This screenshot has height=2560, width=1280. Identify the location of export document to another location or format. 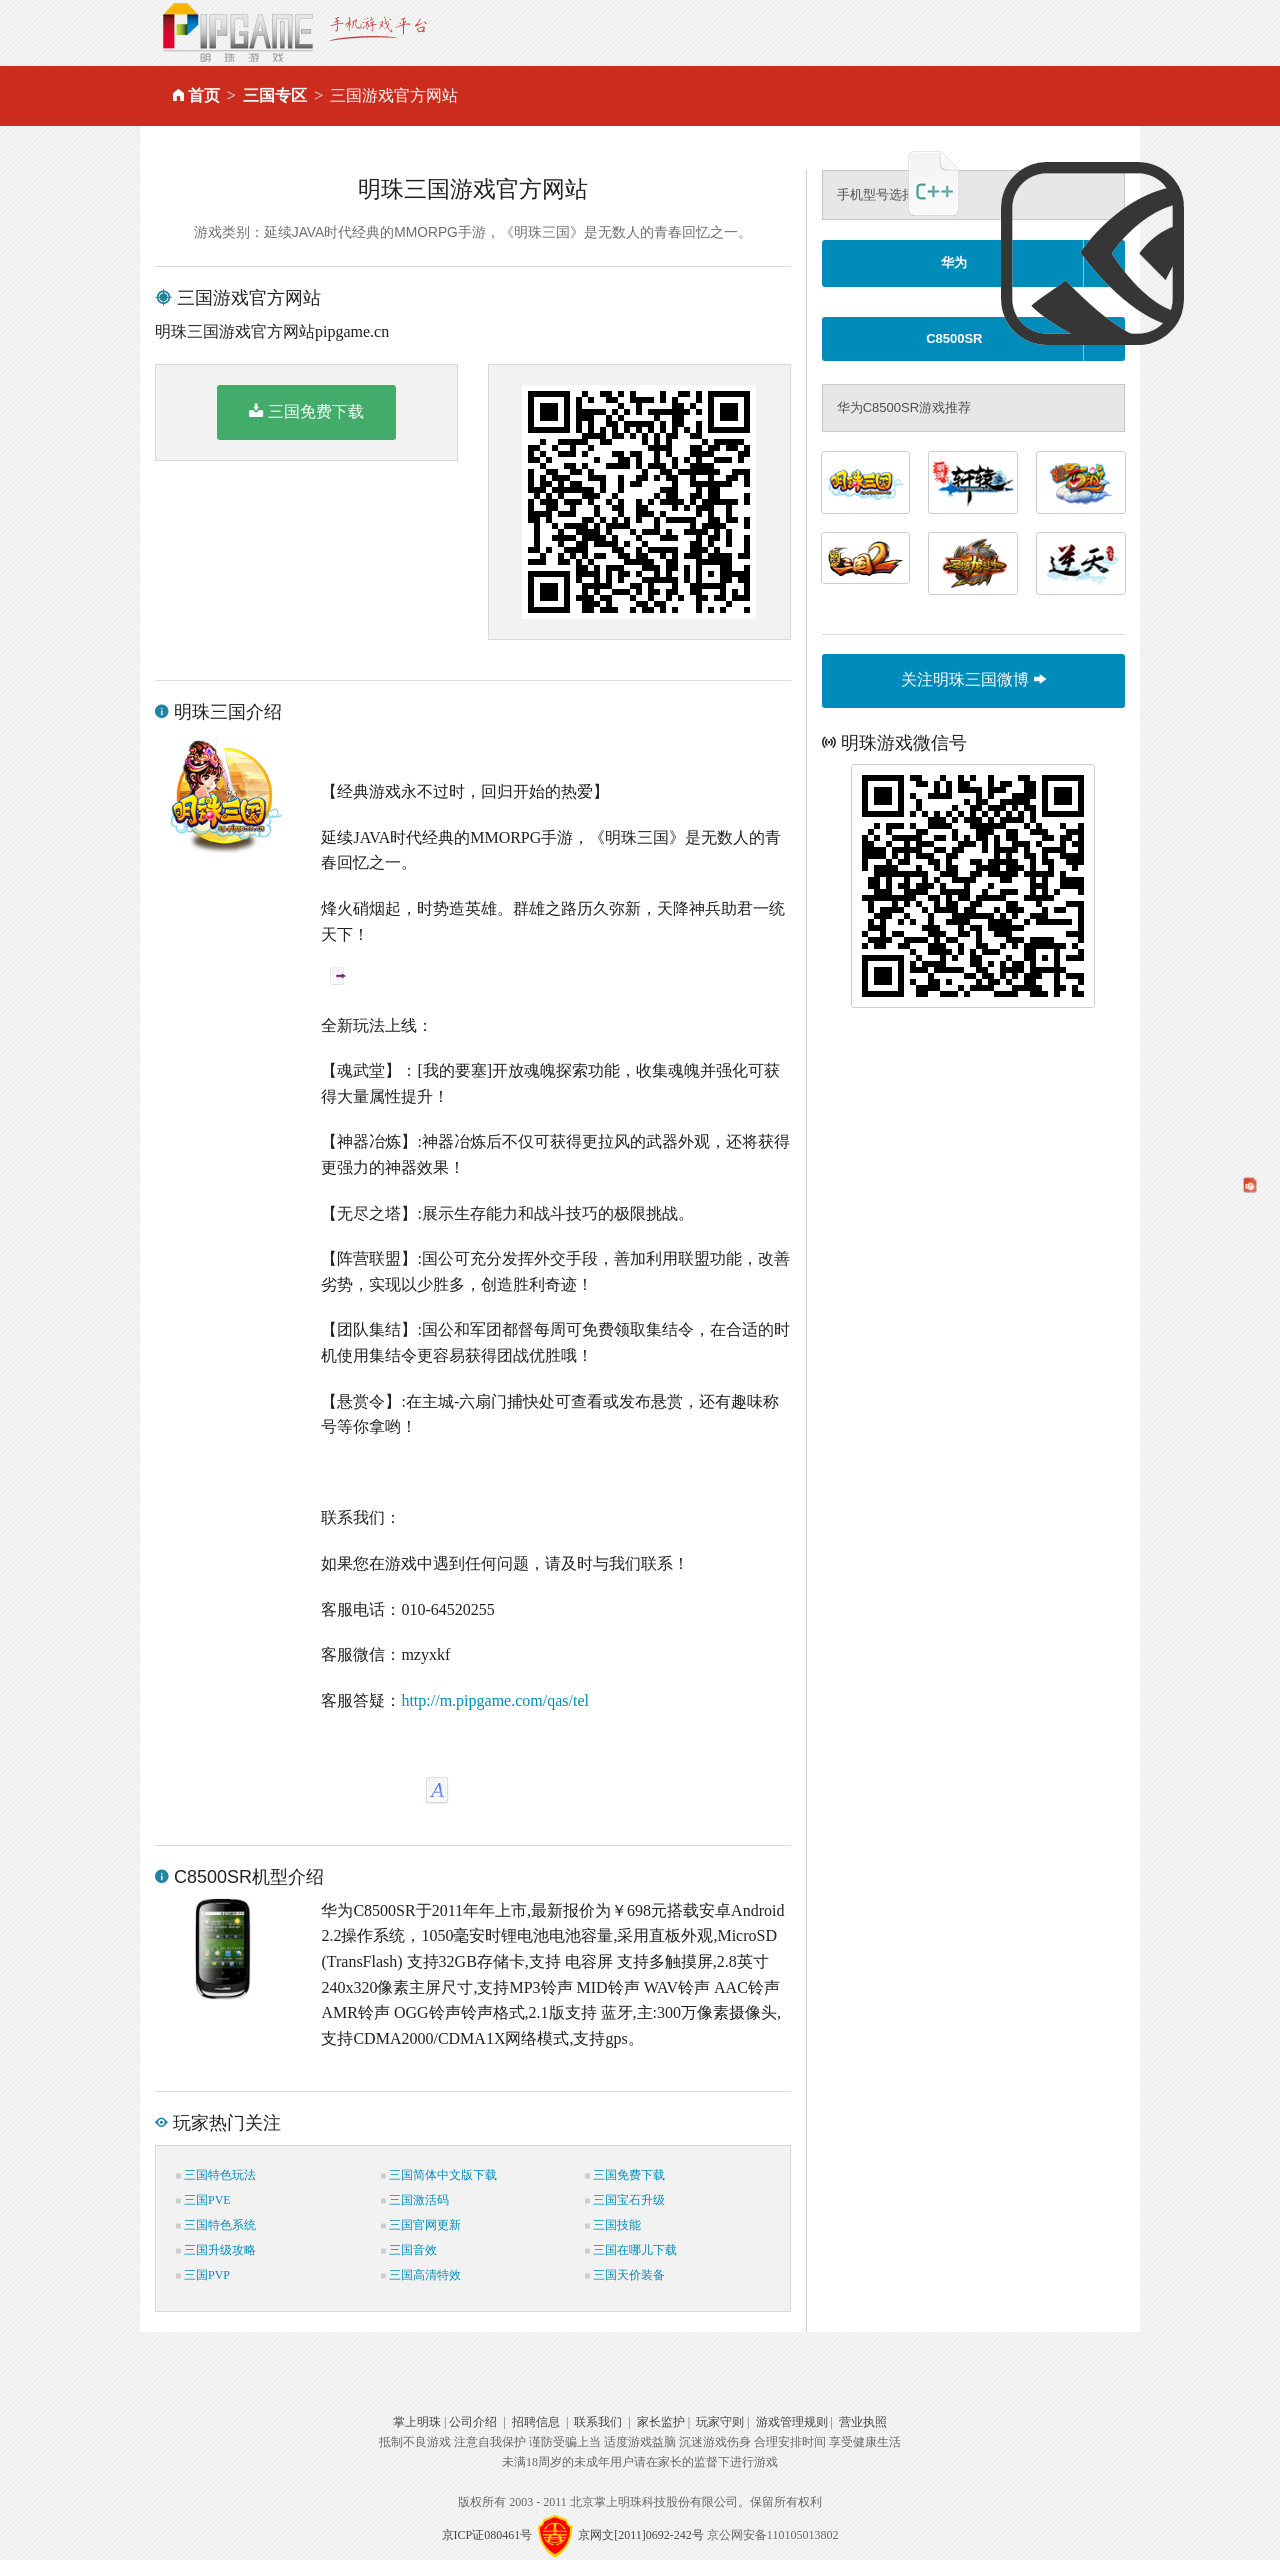
(337, 976).